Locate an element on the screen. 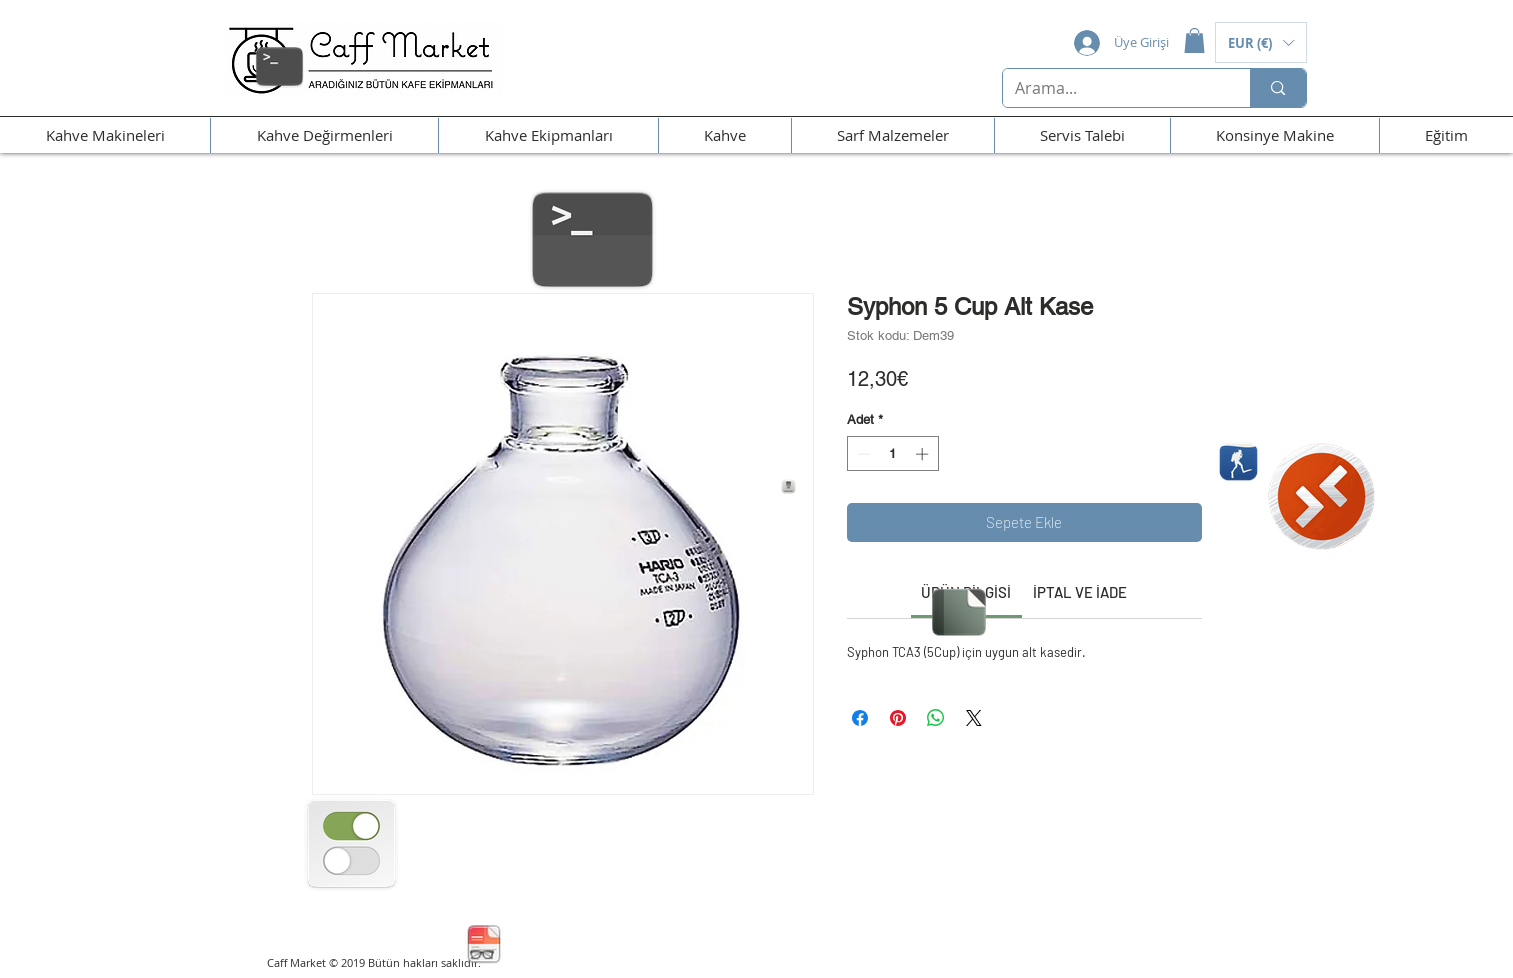 Image resolution: width=1513 pixels, height=978 pixels. open desk view app to show your desk surface via overhead camera is located at coordinates (788, 486).